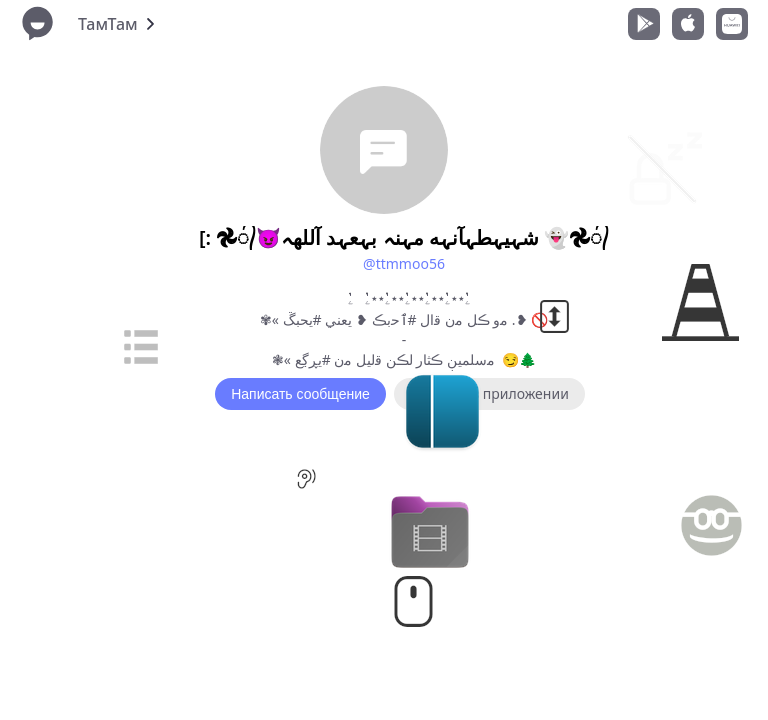 This screenshot has width=768, height=720. Describe the element at coordinates (711, 525) in the screenshot. I see `indicates a nerdy or intellectual reaction` at that location.